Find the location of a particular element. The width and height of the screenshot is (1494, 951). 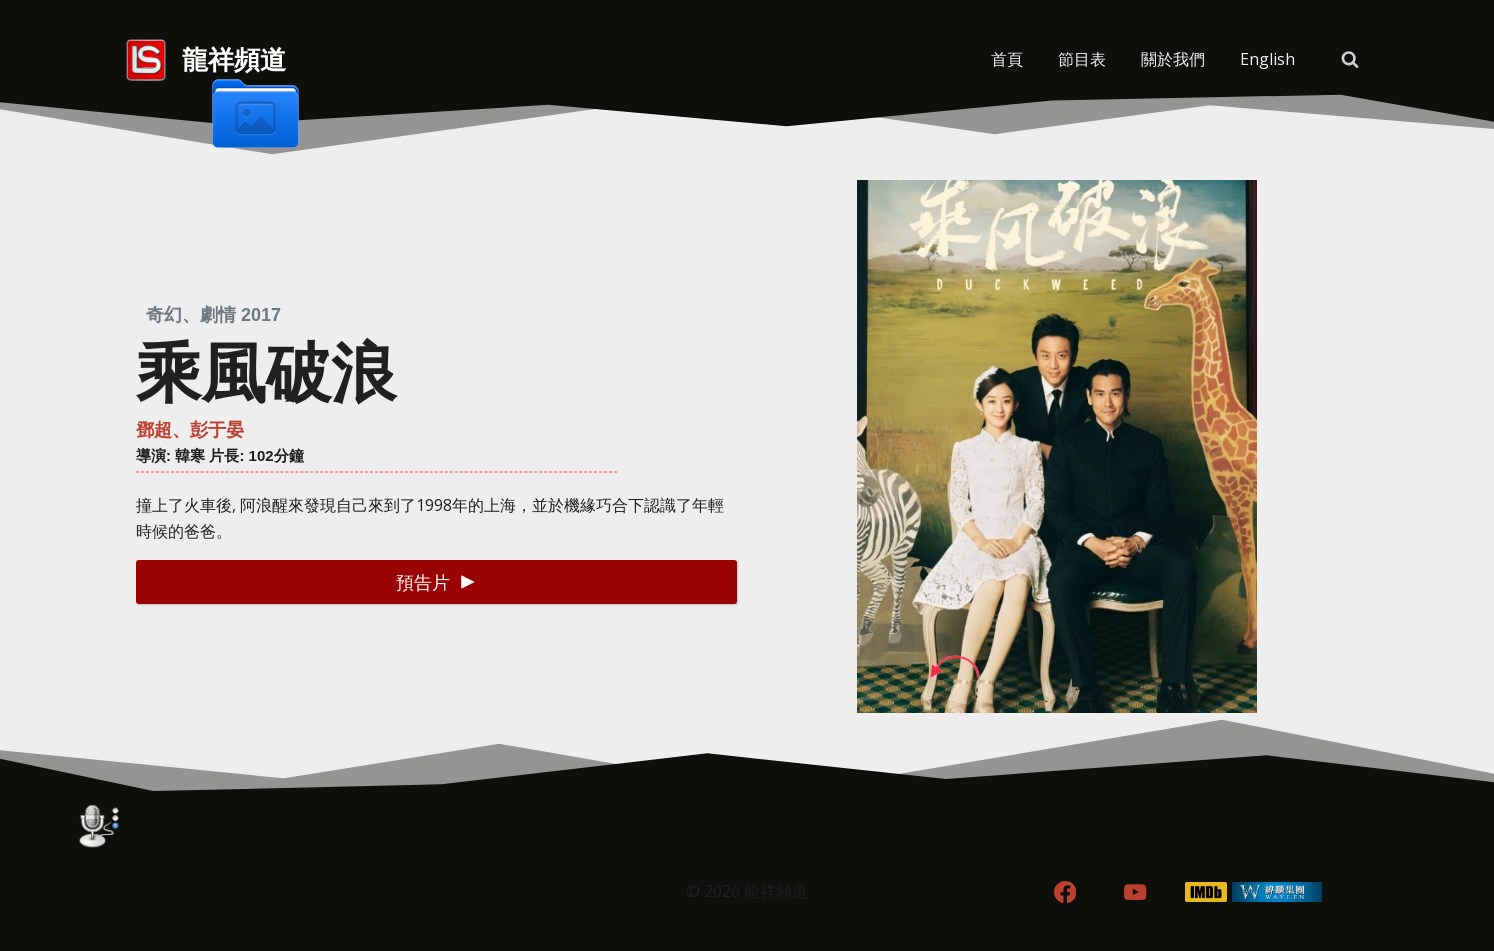

microphone input level is set to low is located at coordinates (99, 826).